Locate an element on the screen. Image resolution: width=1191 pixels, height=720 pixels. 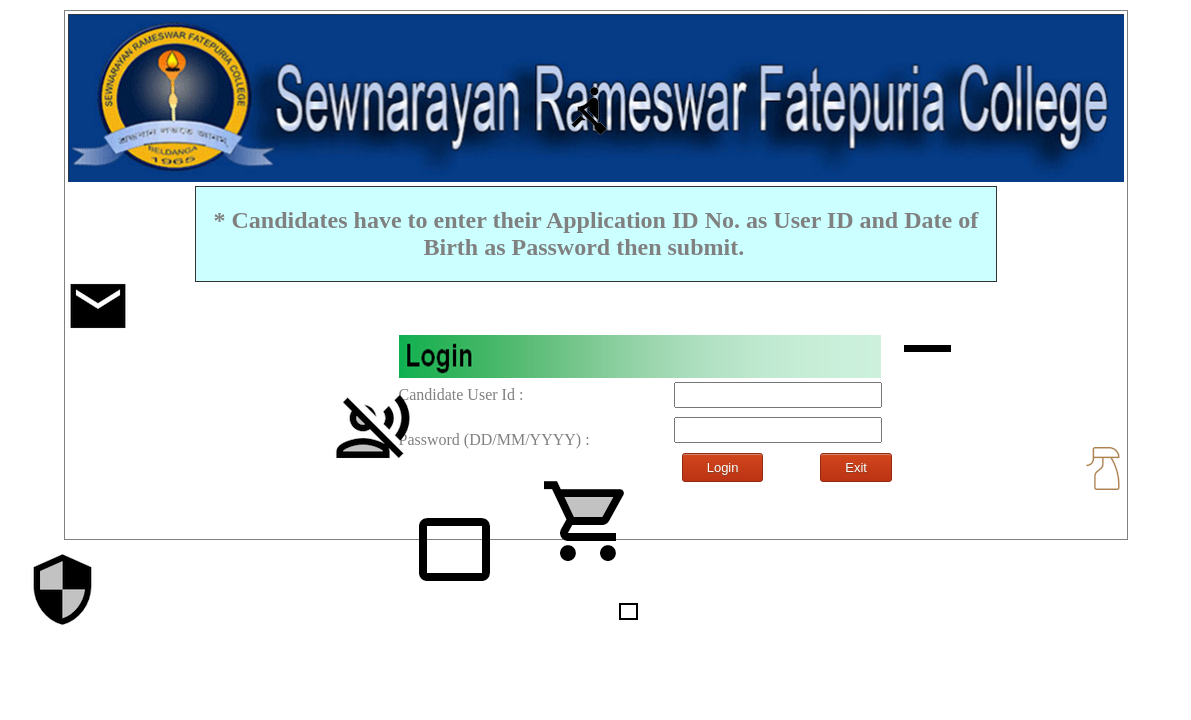
open your email inbox is located at coordinates (98, 306).